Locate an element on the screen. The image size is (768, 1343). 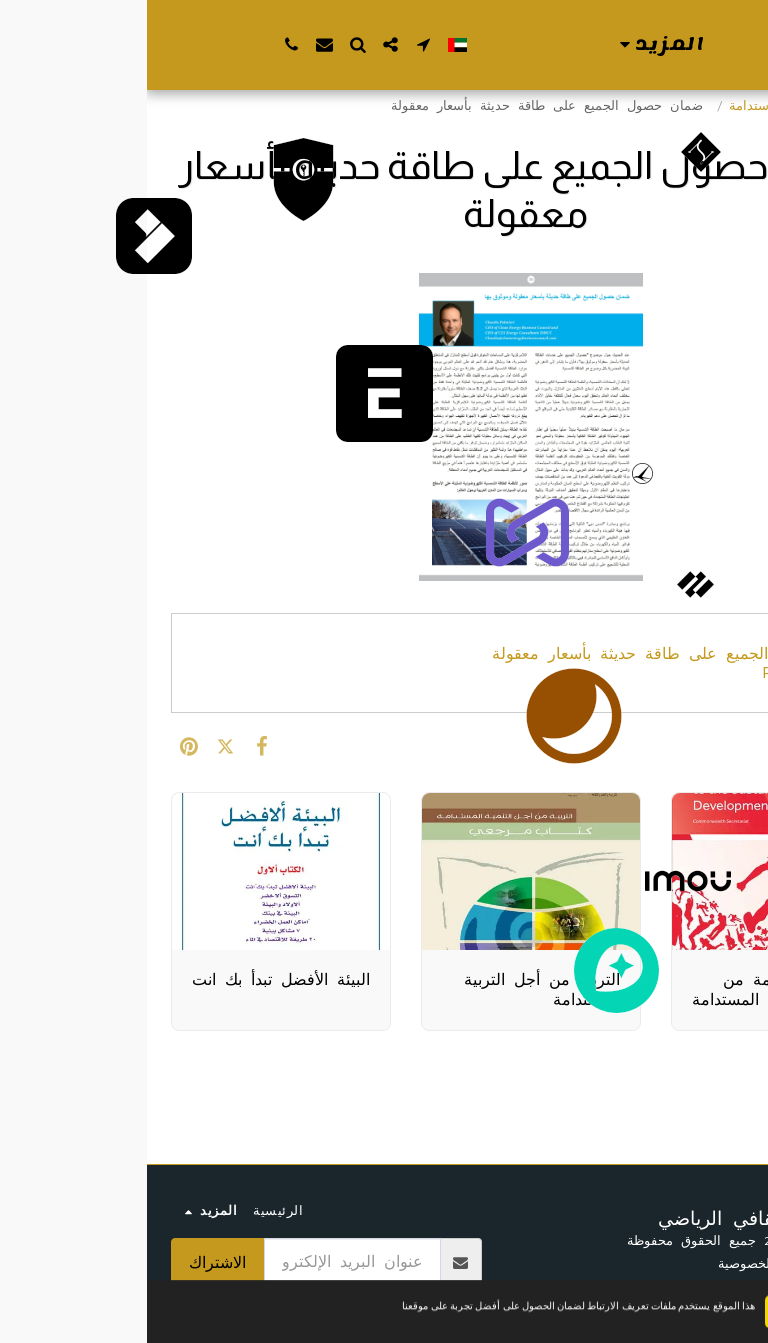
adjust display contrast settings is located at coordinates (574, 716).